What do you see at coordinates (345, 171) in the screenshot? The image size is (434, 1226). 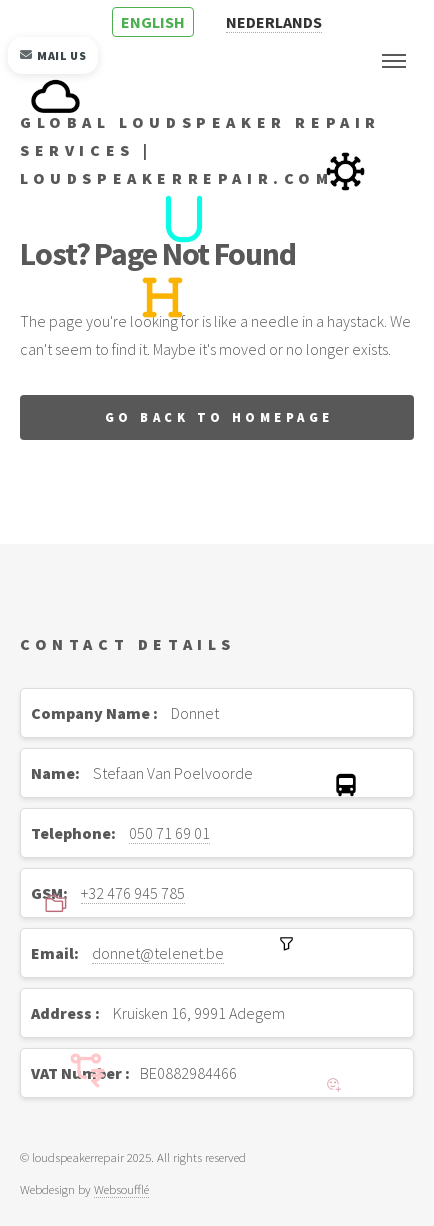 I see `indicates virus or malware detected` at bounding box center [345, 171].